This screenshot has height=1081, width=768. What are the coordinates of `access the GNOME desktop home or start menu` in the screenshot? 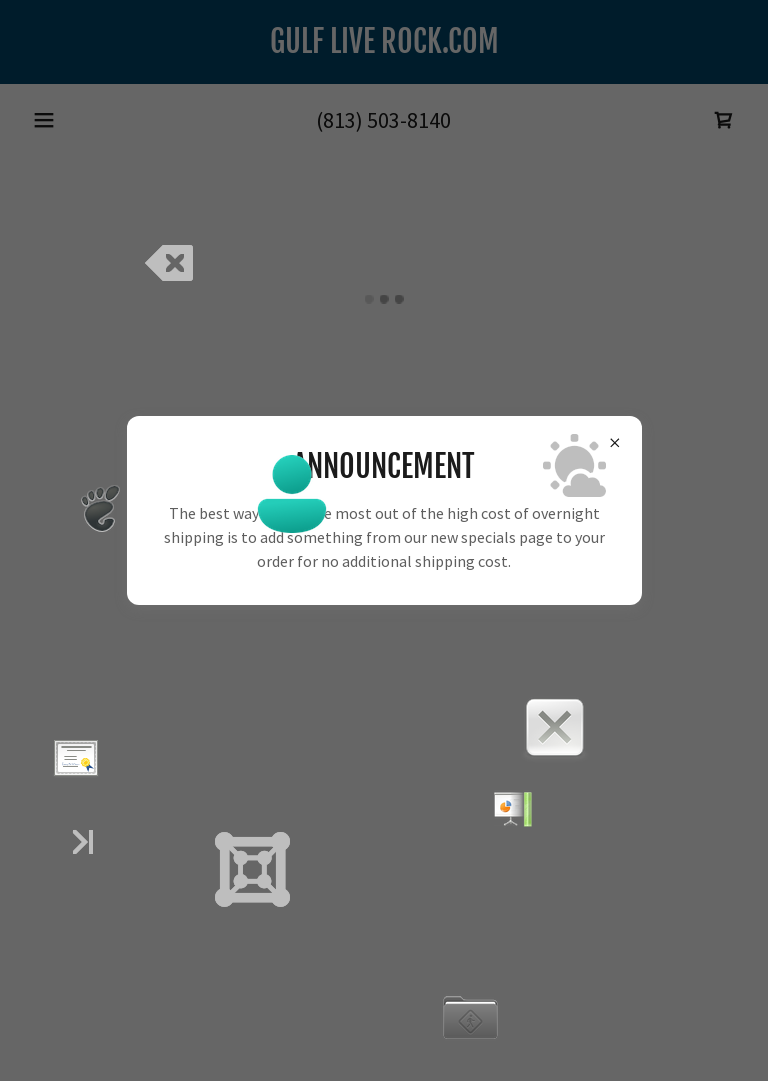 It's located at (100, 508).